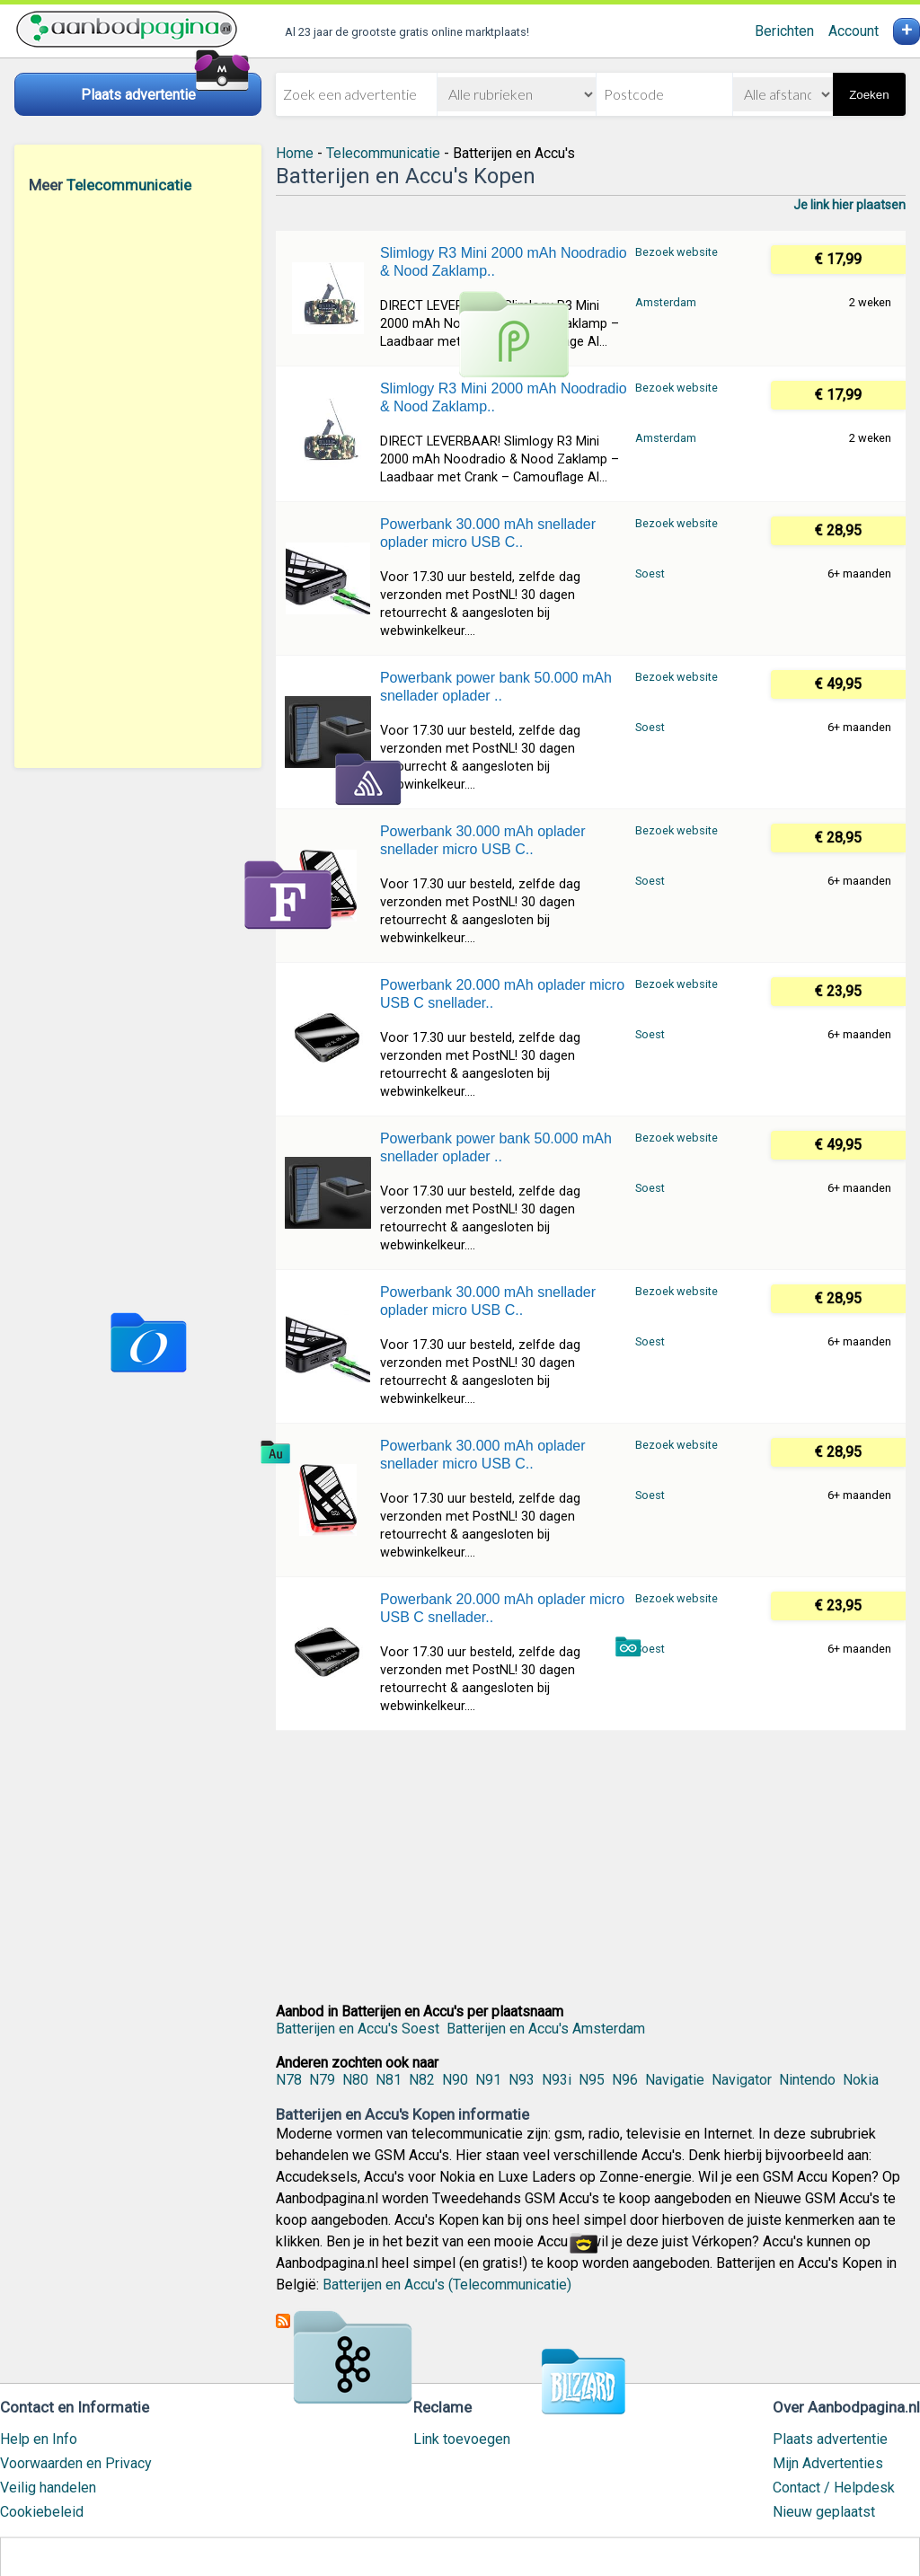 Image resolution: width=920 pixels, height=2576 pixels. Describe the element at coordinates (352, 2360) in the screenshot. I see `folder containing apache kafka configuration files` at that location.